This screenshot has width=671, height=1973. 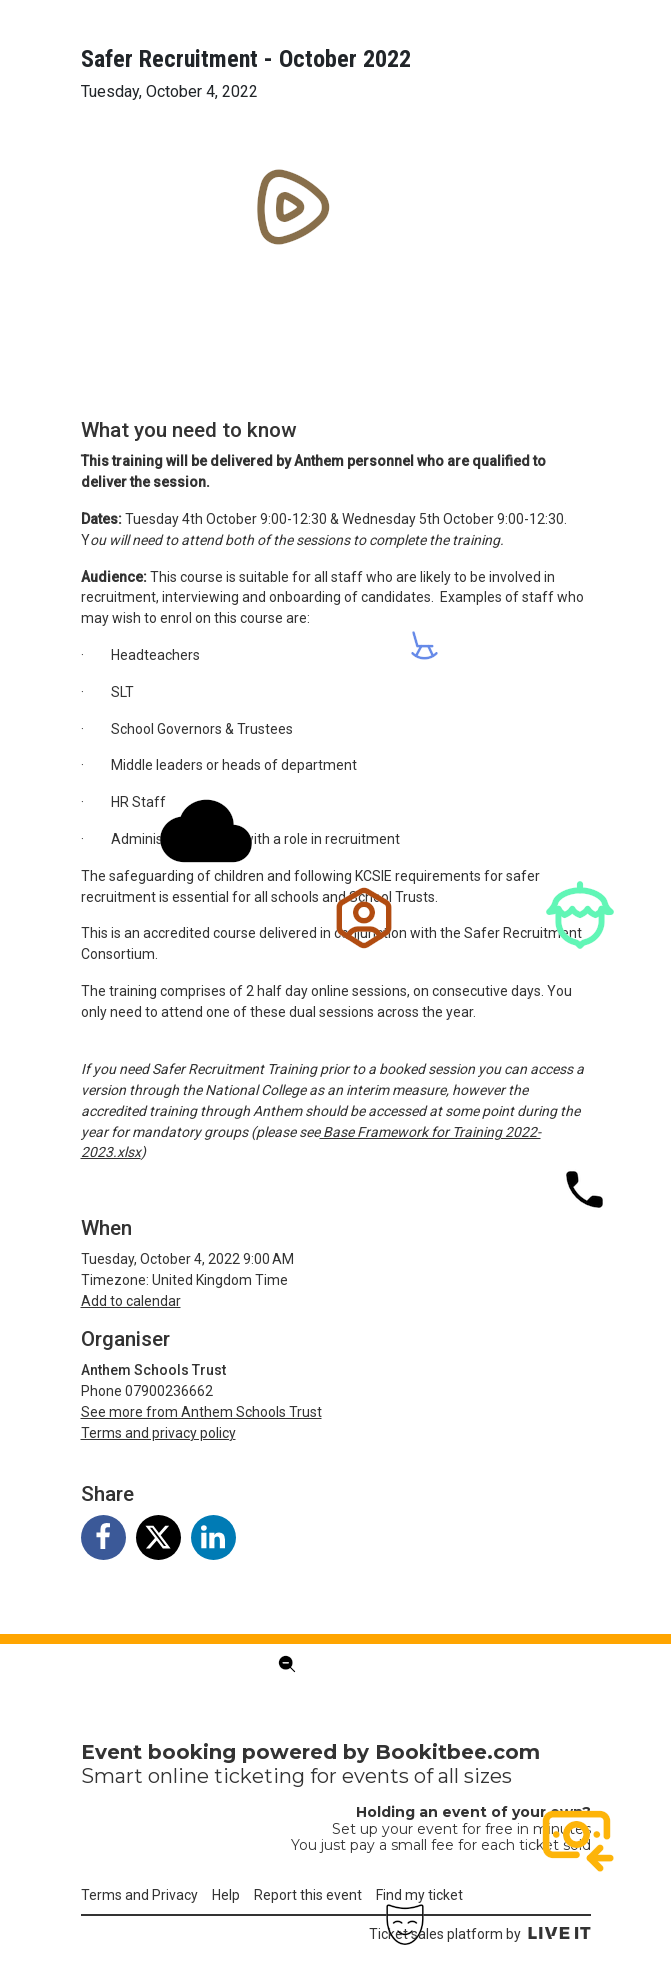 I want to click on view user profile, so click(x=364, y=918).